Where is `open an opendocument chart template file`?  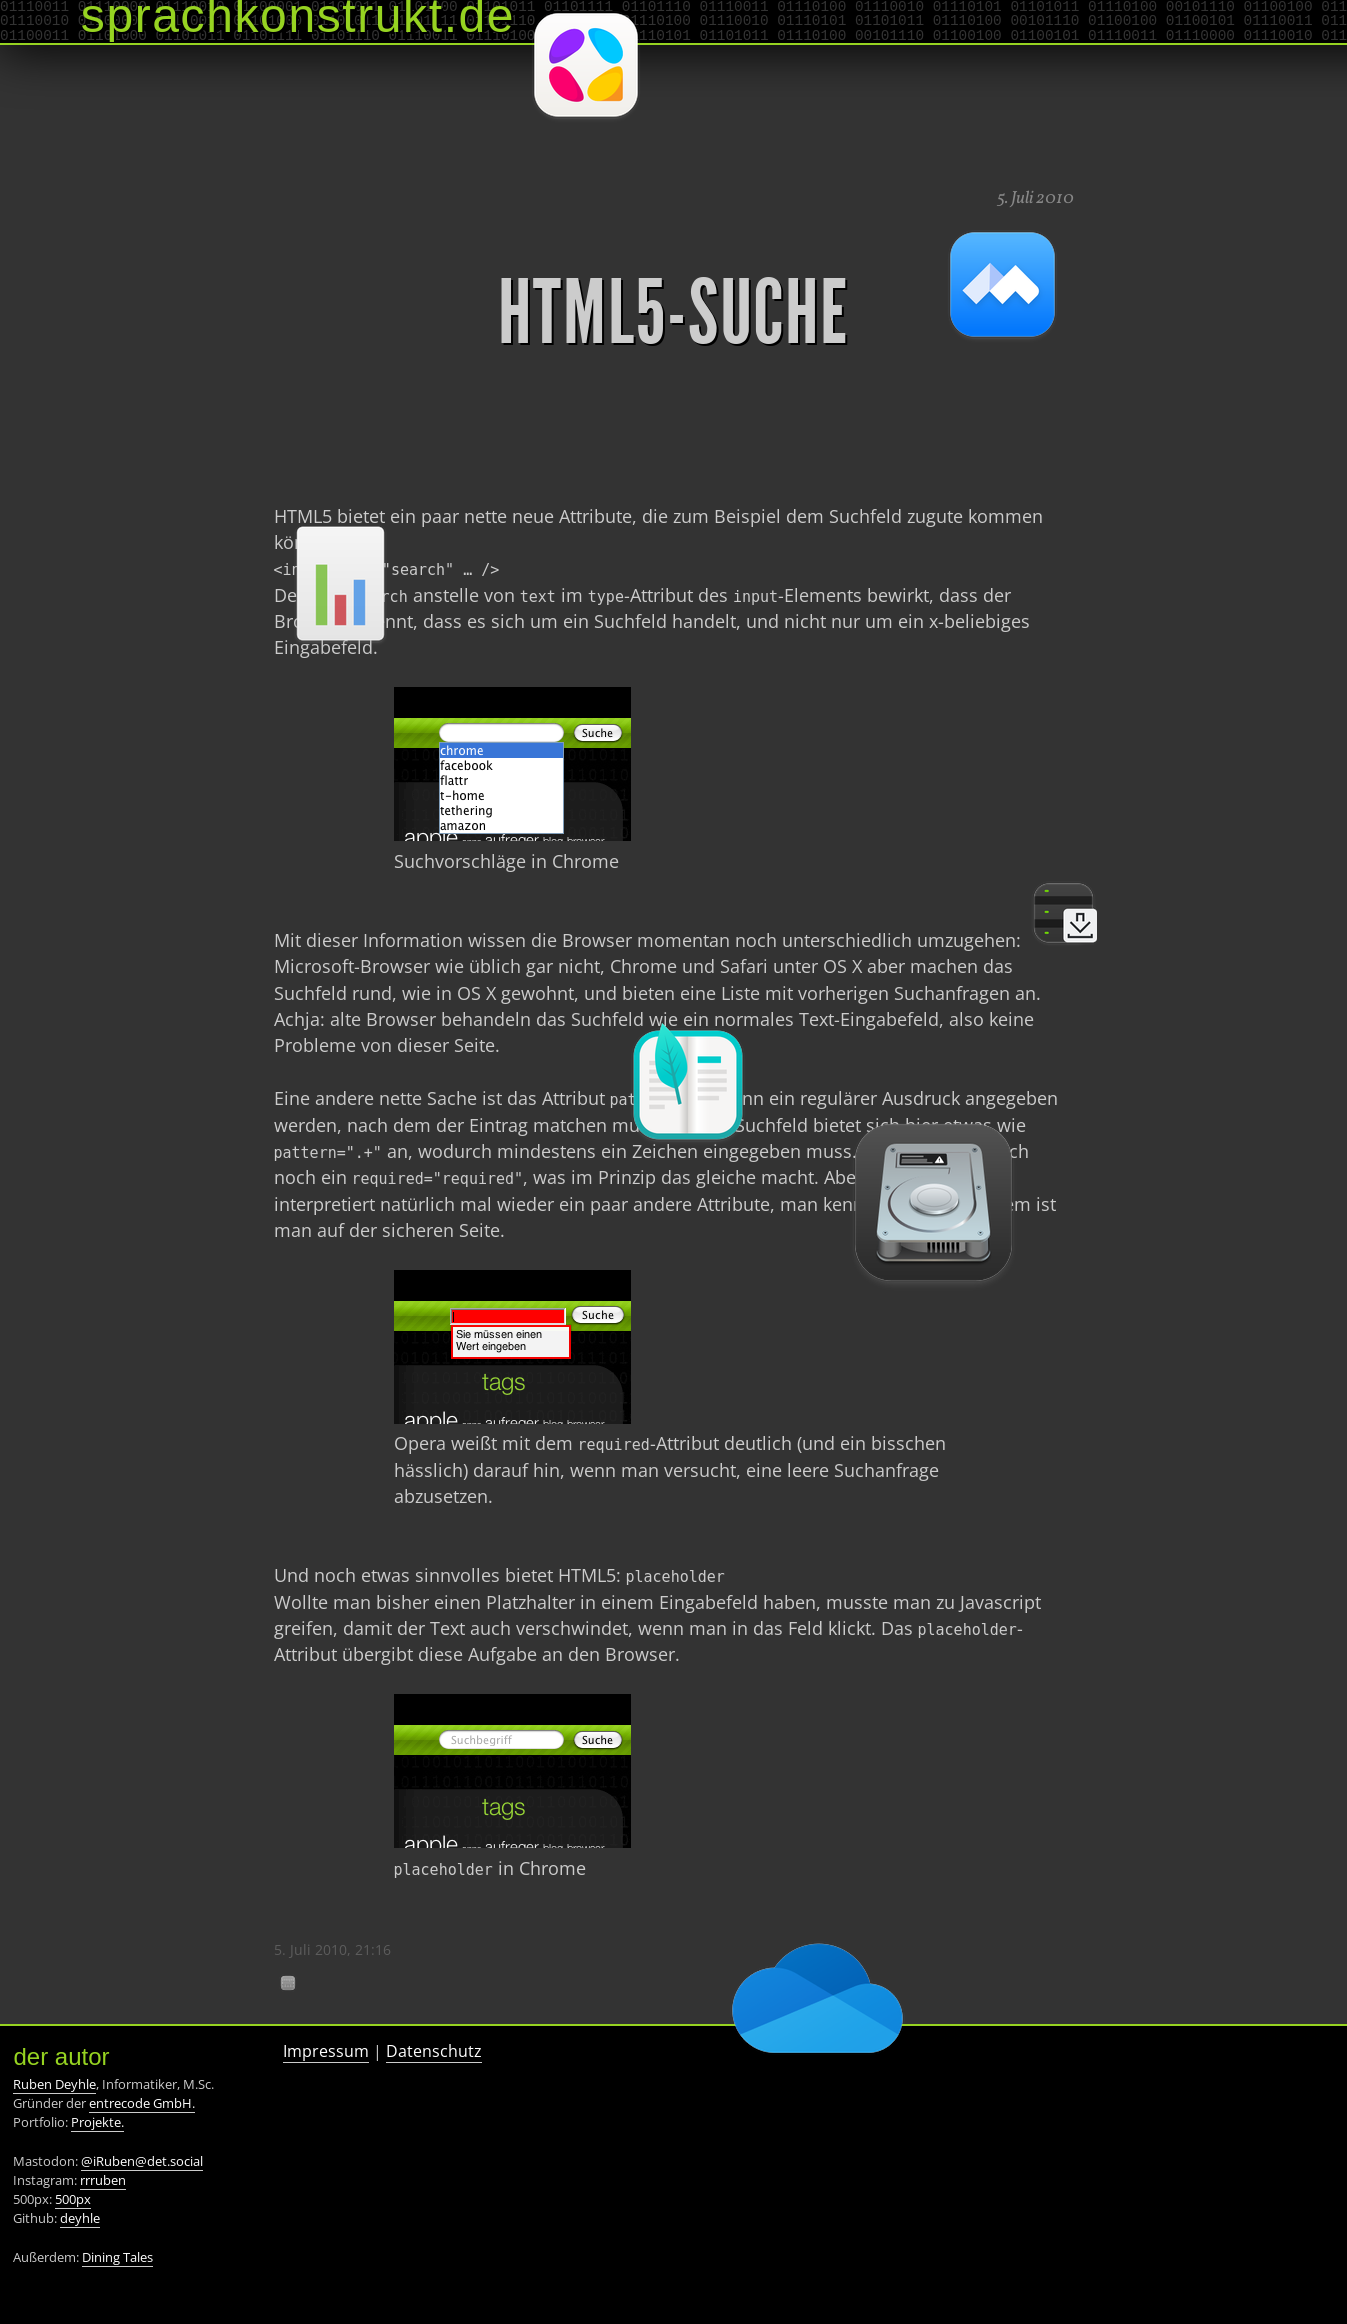
open an opendocument chart template file is located at coordinates (340, 583).